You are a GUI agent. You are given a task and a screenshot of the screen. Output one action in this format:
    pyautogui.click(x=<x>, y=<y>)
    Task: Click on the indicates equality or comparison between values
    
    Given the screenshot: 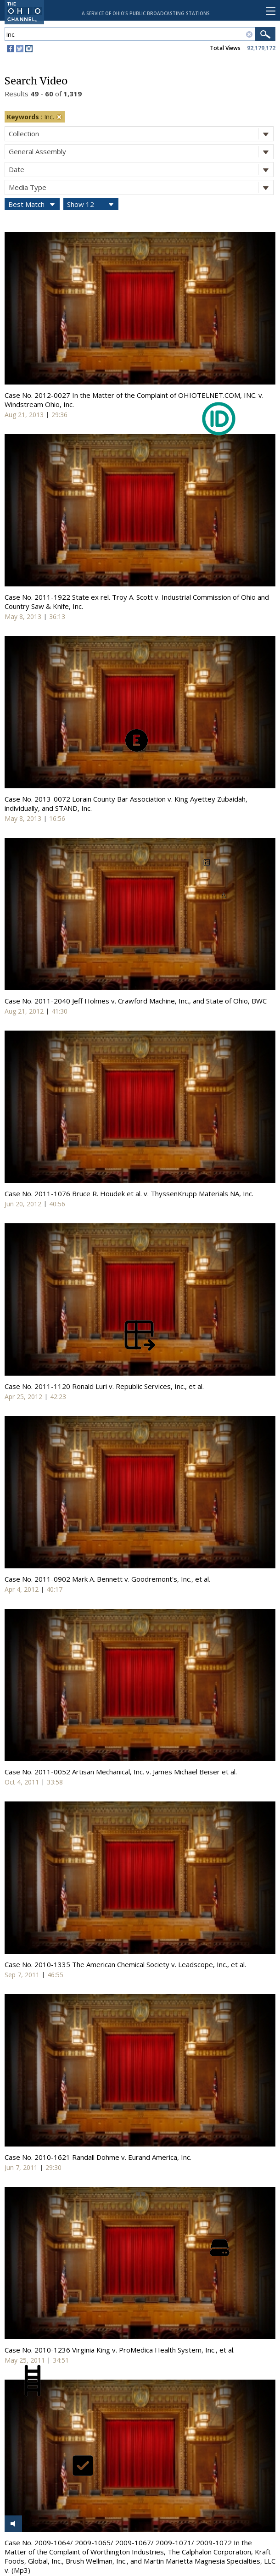 What is the action you would take?
    pyautogui.click(x=140, y=2194)
    